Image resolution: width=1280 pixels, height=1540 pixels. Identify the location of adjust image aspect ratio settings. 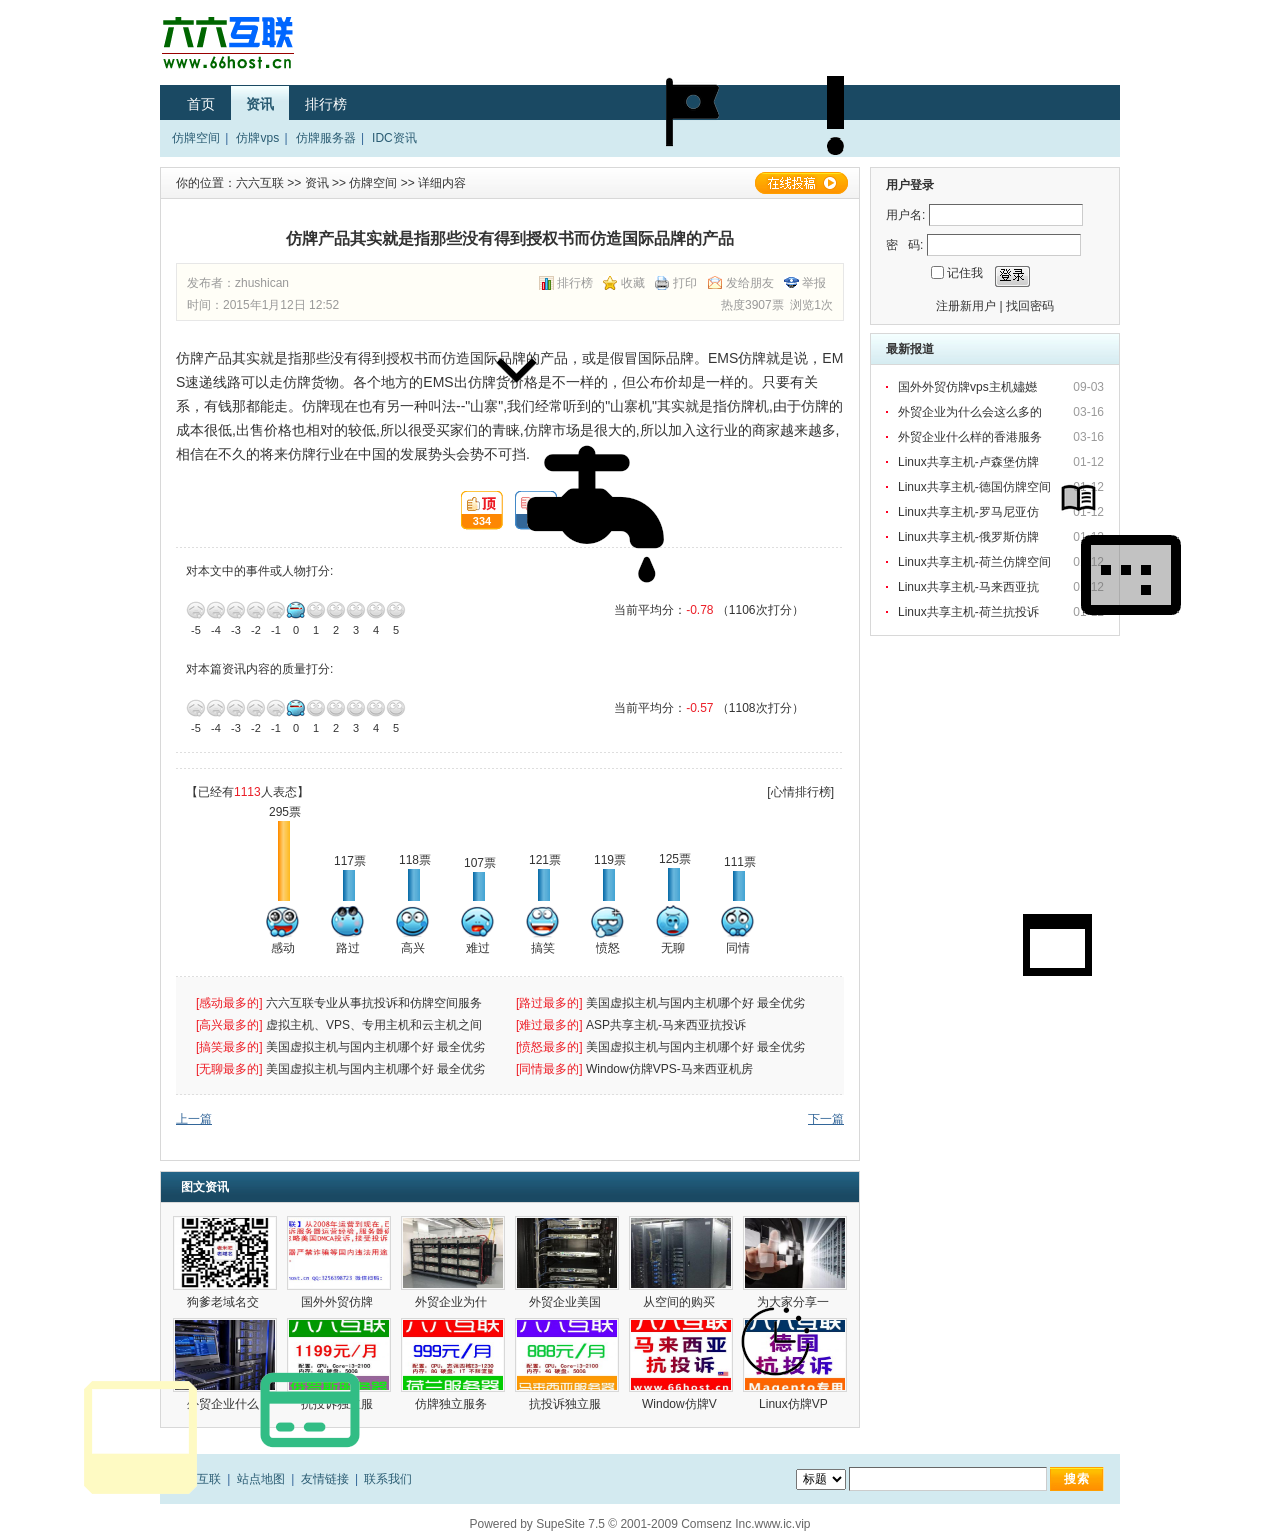
(1131, 575).